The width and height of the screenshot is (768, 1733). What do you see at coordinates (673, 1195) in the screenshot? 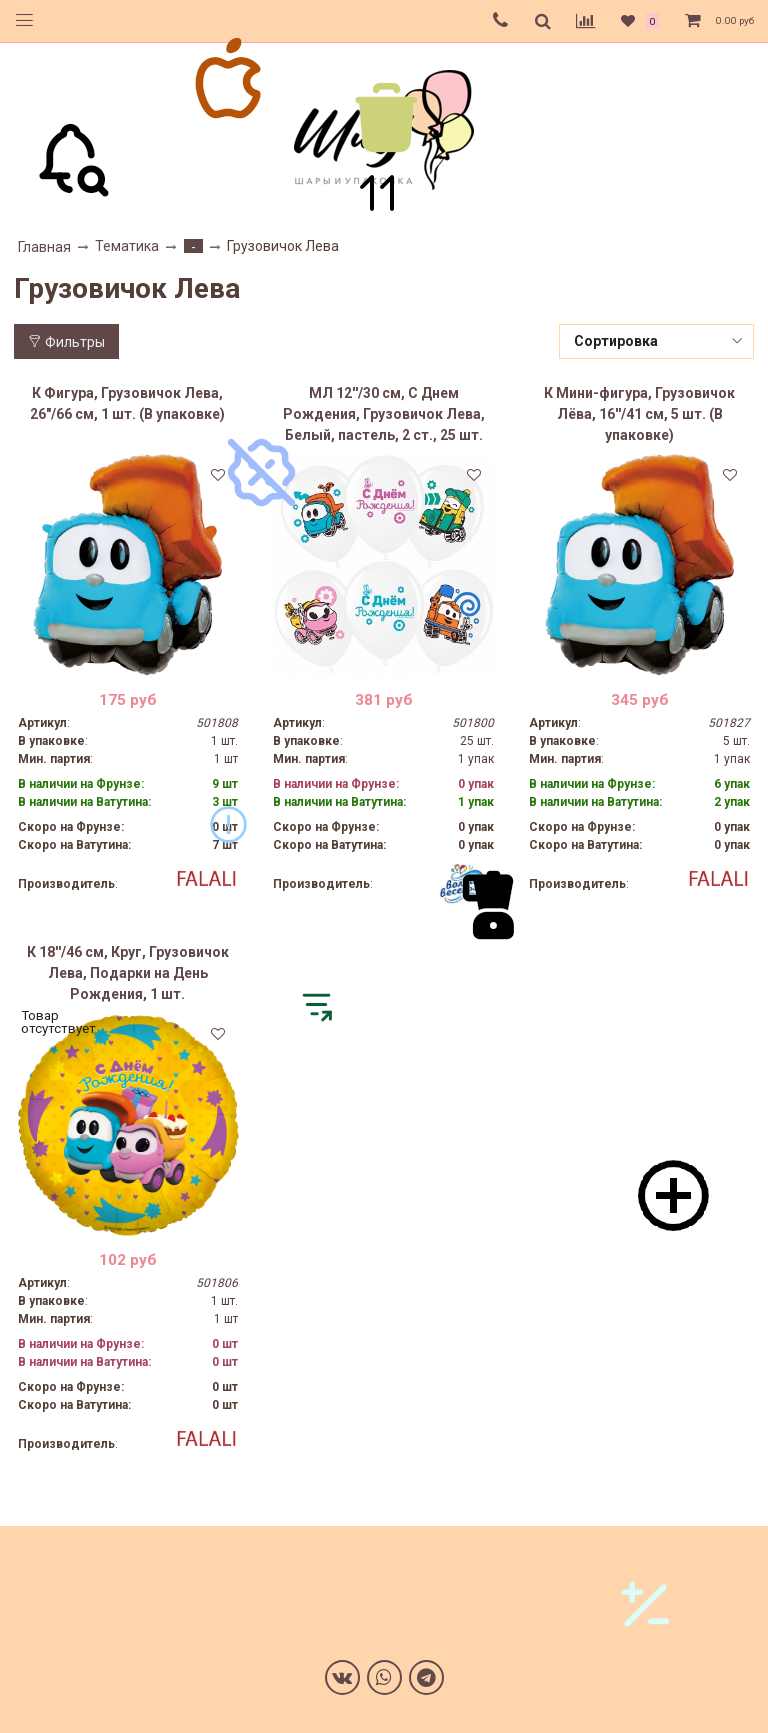
I see `add a new item or control point` at bounding box center [673, 1195].